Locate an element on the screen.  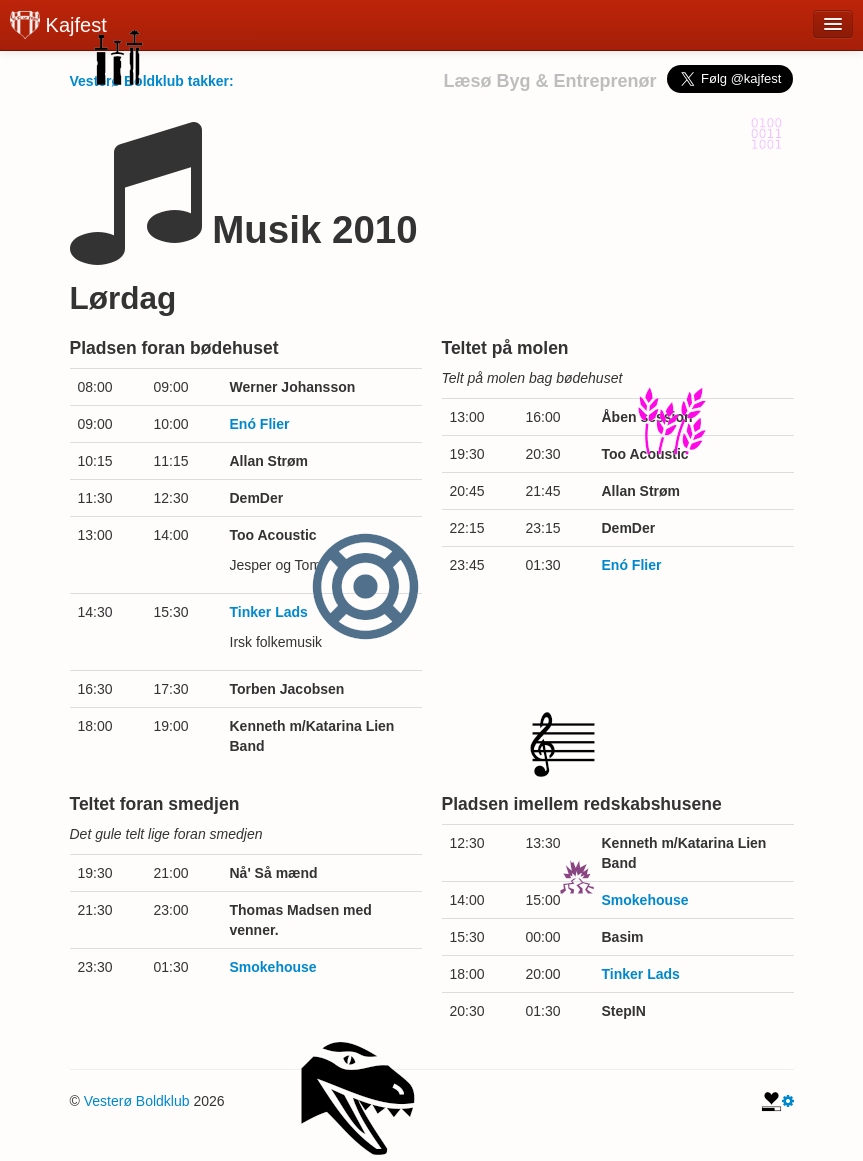
indicates grain or wheat resource in a farming game is located at coordinates (672, 421).